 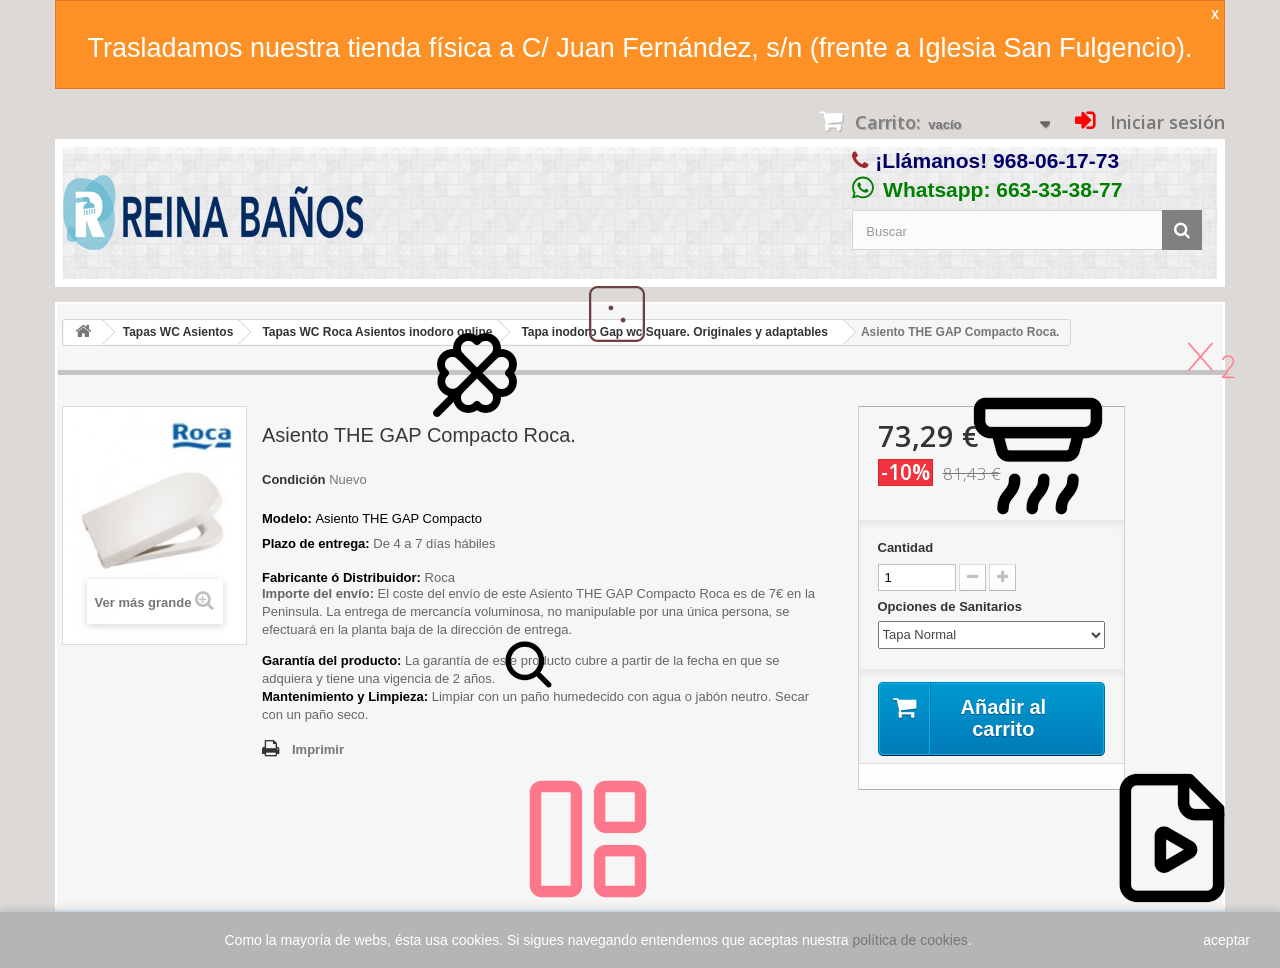 What do you see at coordinates (477, 373) in the screenshot?
I see `indicates a lucky or bonus reward feature` at bounding box center [477, 373].